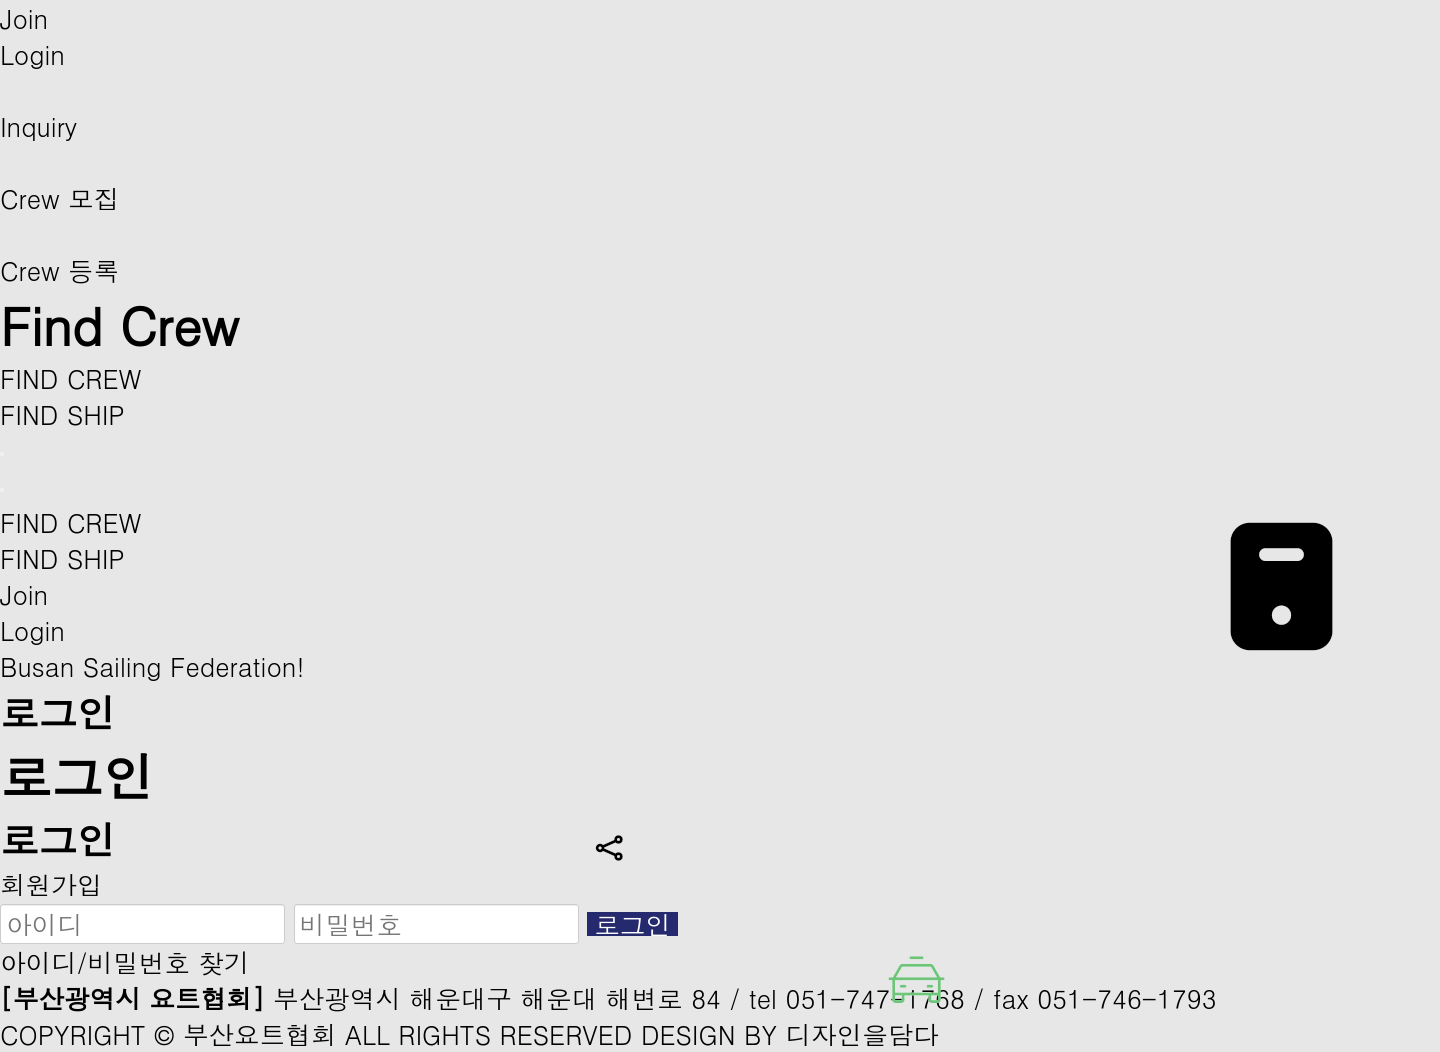 The width and height of the screenshot is (1440, 1052). Describe the element at coordinates (916, 982) in the screenshot. I see `contact or locate emergency services` at that location.